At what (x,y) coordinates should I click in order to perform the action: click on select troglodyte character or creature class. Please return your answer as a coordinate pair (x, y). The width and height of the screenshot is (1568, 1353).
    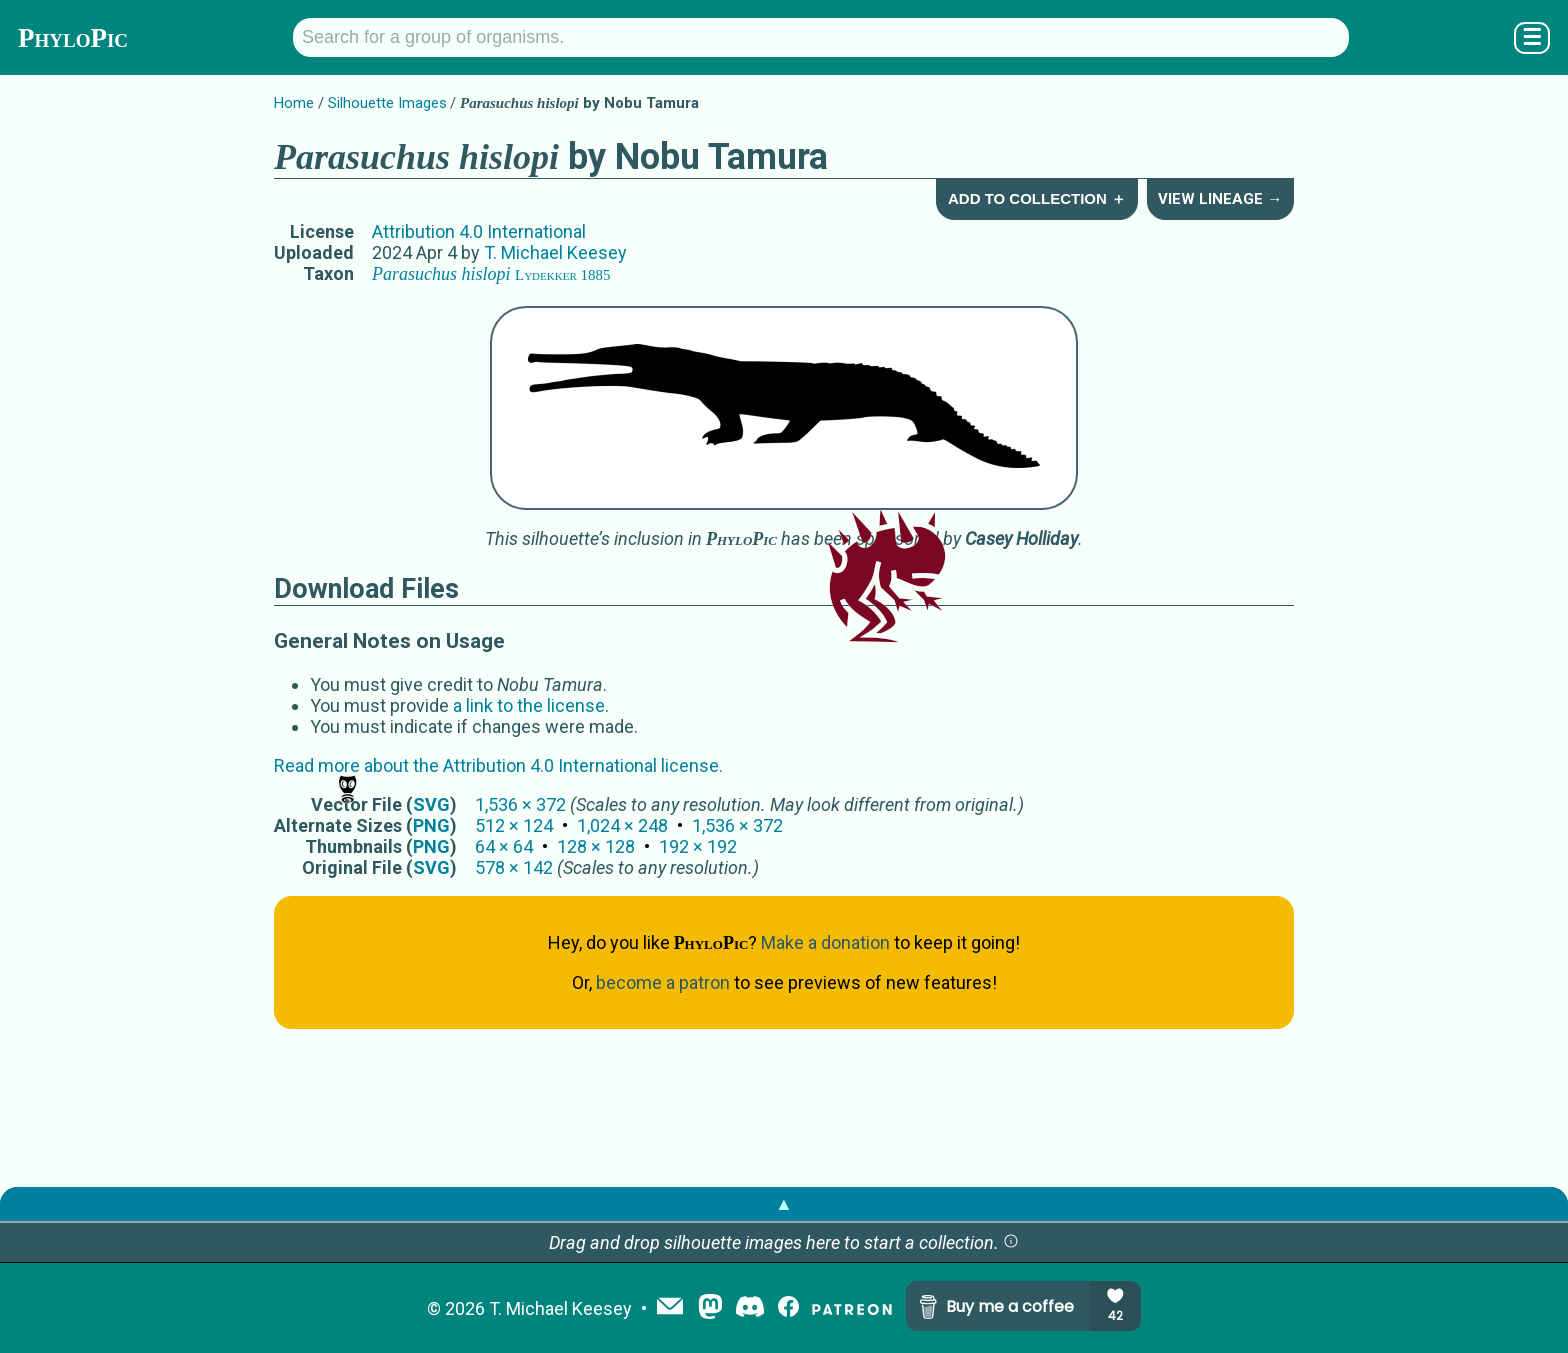
    Looking at the image, I should click on (886, 575).